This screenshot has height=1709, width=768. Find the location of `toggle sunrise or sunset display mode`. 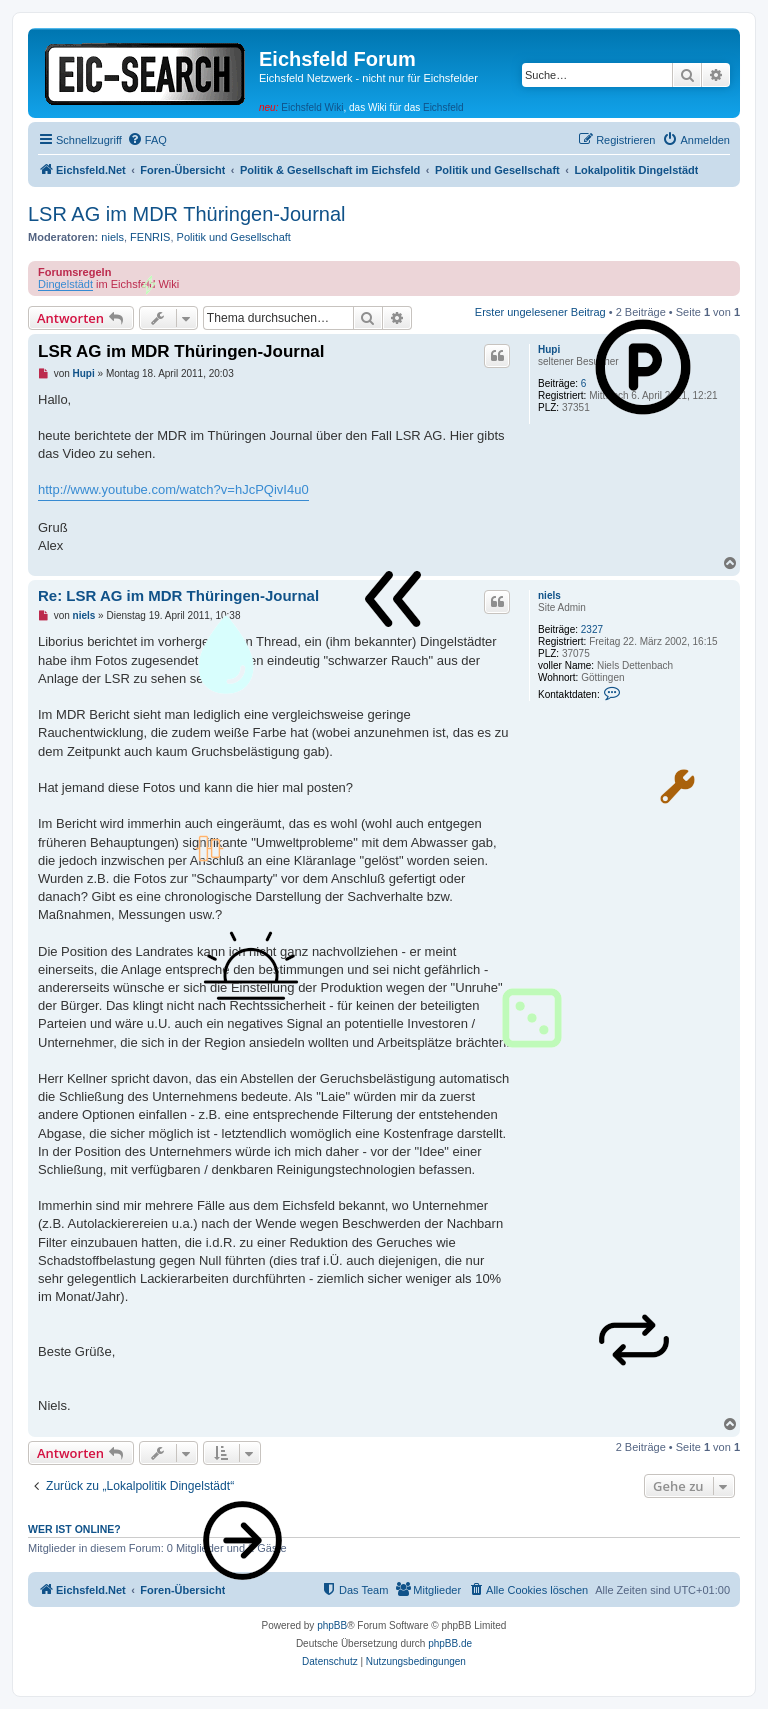

toggle sunrise or sunset display mode is located at coordinates (251, 969).